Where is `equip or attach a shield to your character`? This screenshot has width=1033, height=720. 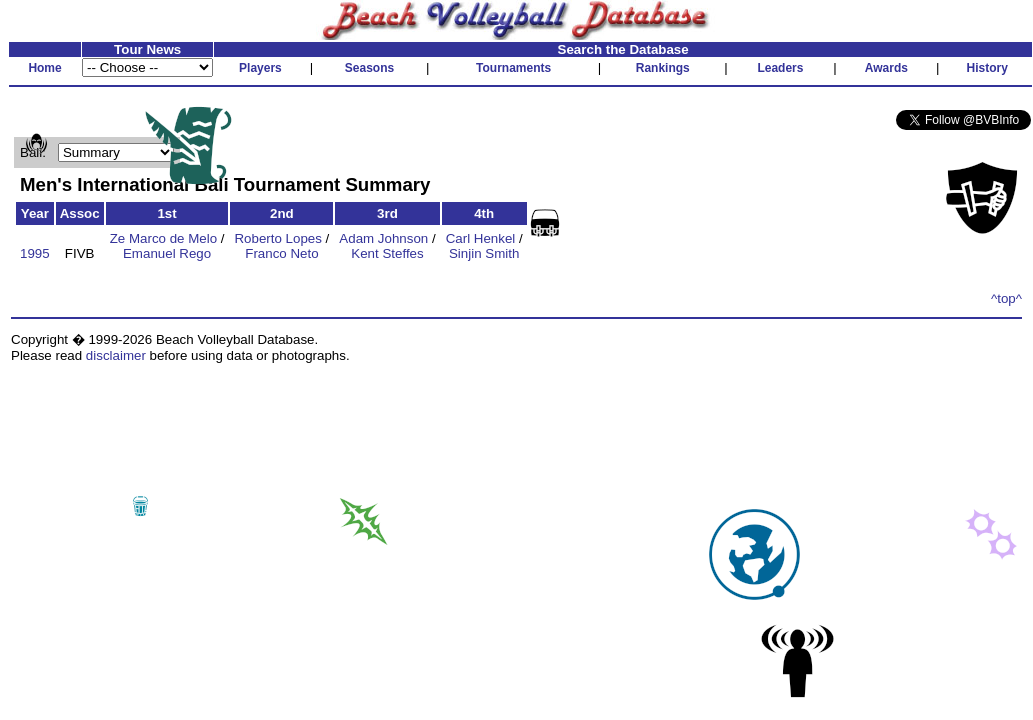
equip or attach a shield to your character is located at coordinates (982, 197).